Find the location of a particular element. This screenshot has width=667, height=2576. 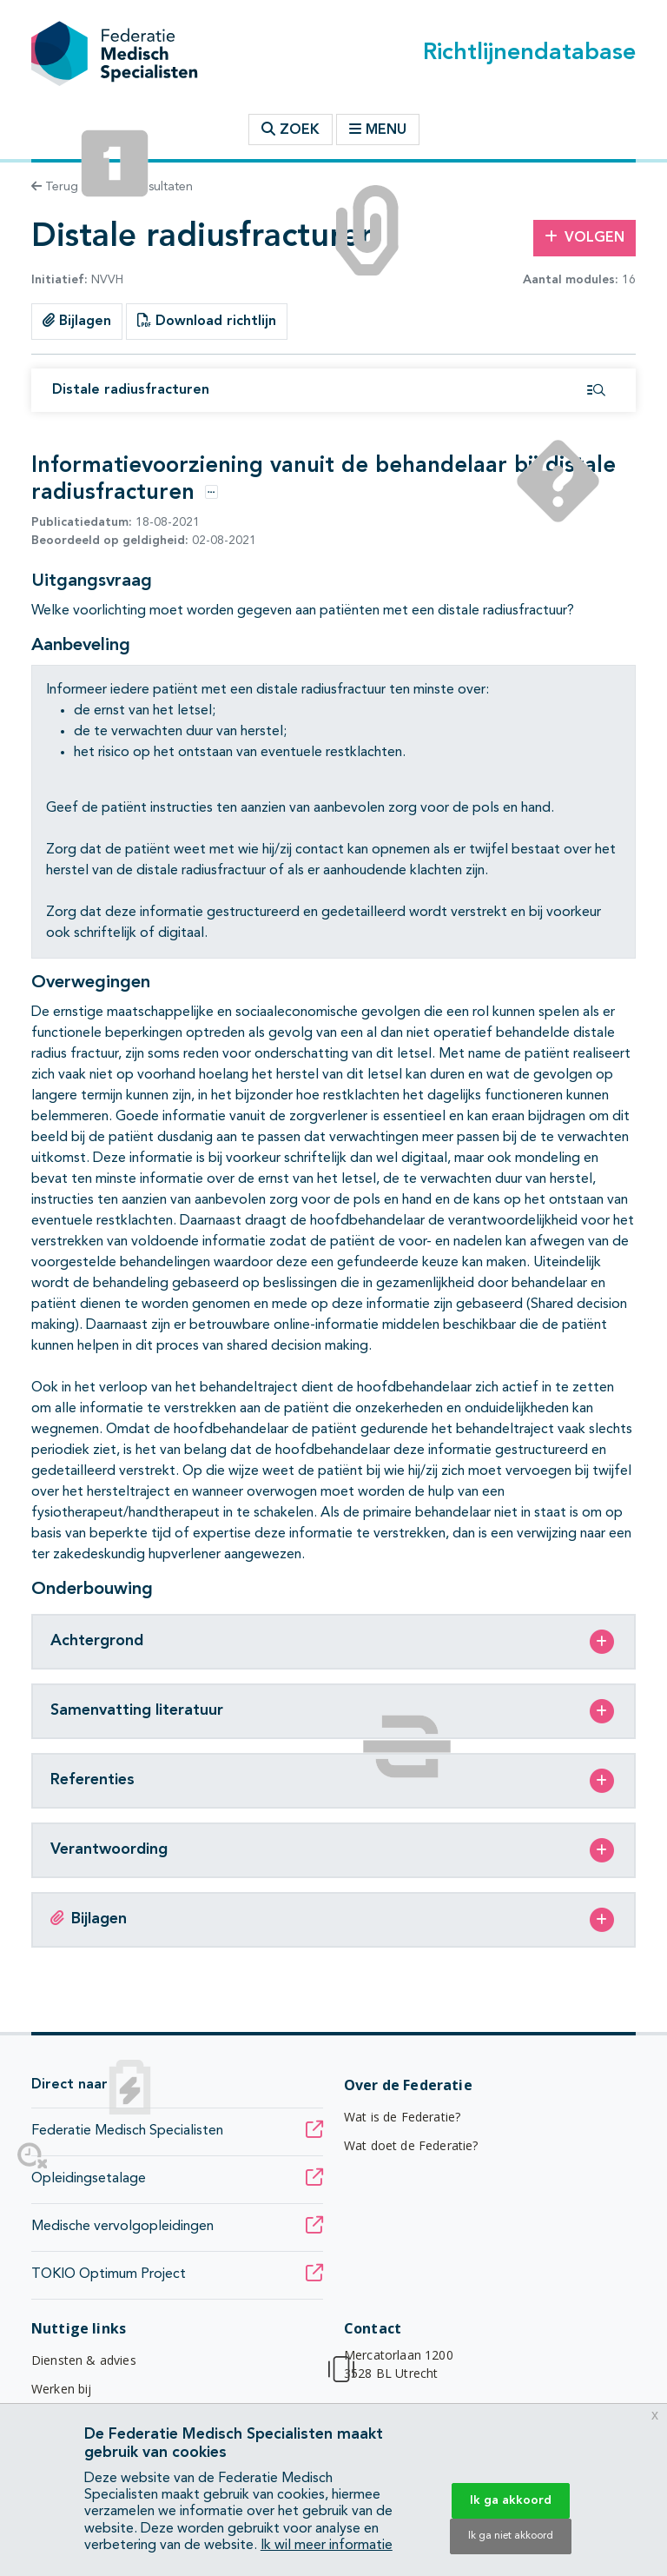

indicates email has an attachment is located at coordinates (370, 230).